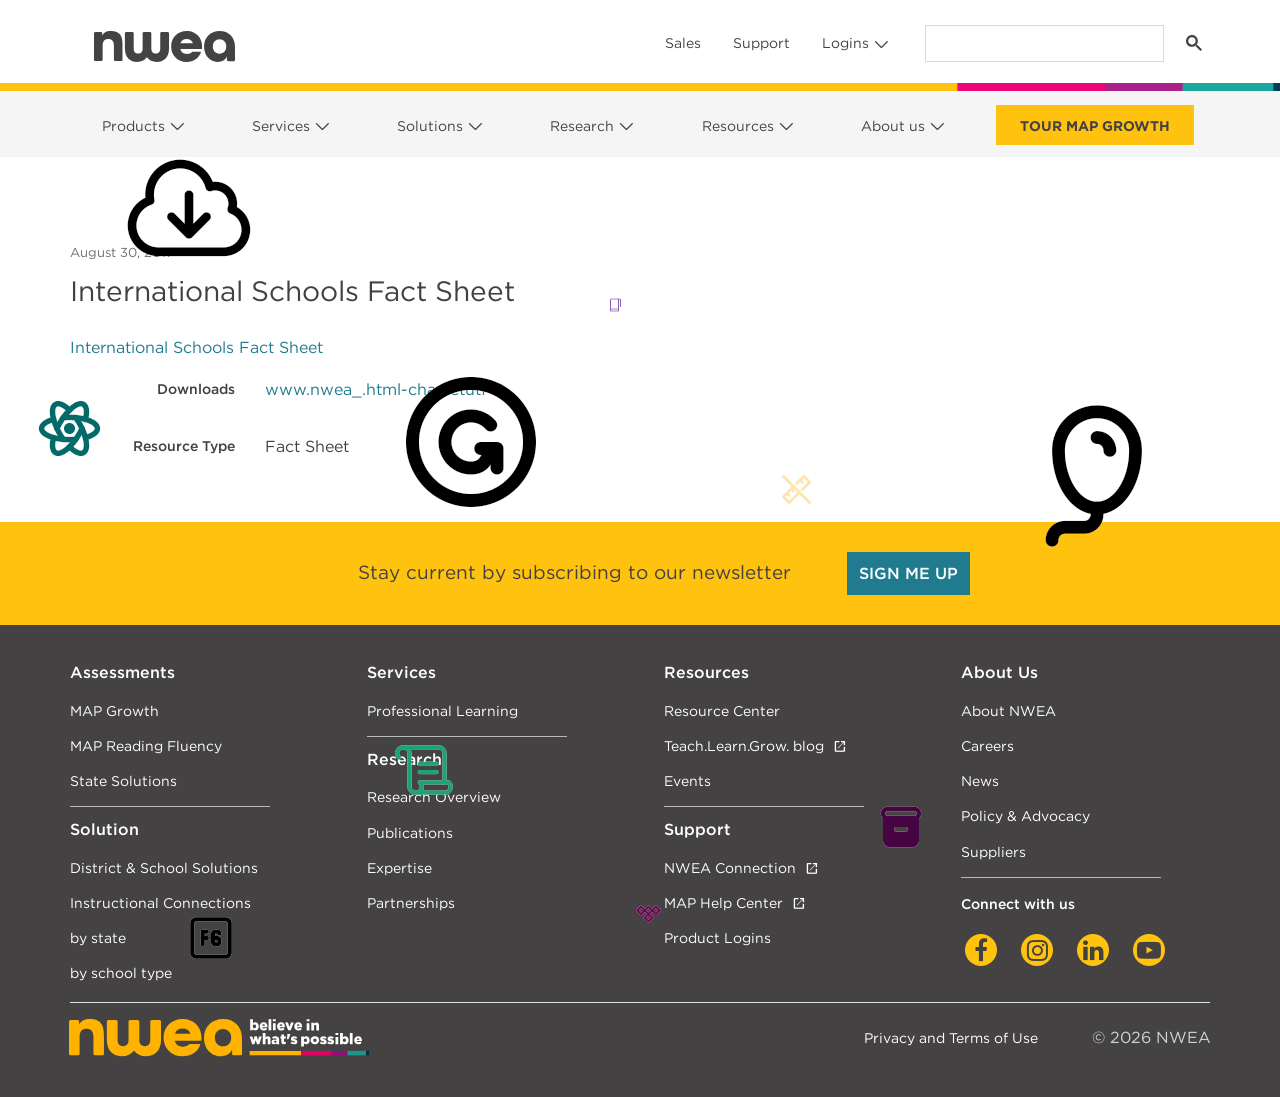 The width and height of the screenshot is (1280, 1097). I want to click on view terms and conditions or legal document, so click(426, 770).